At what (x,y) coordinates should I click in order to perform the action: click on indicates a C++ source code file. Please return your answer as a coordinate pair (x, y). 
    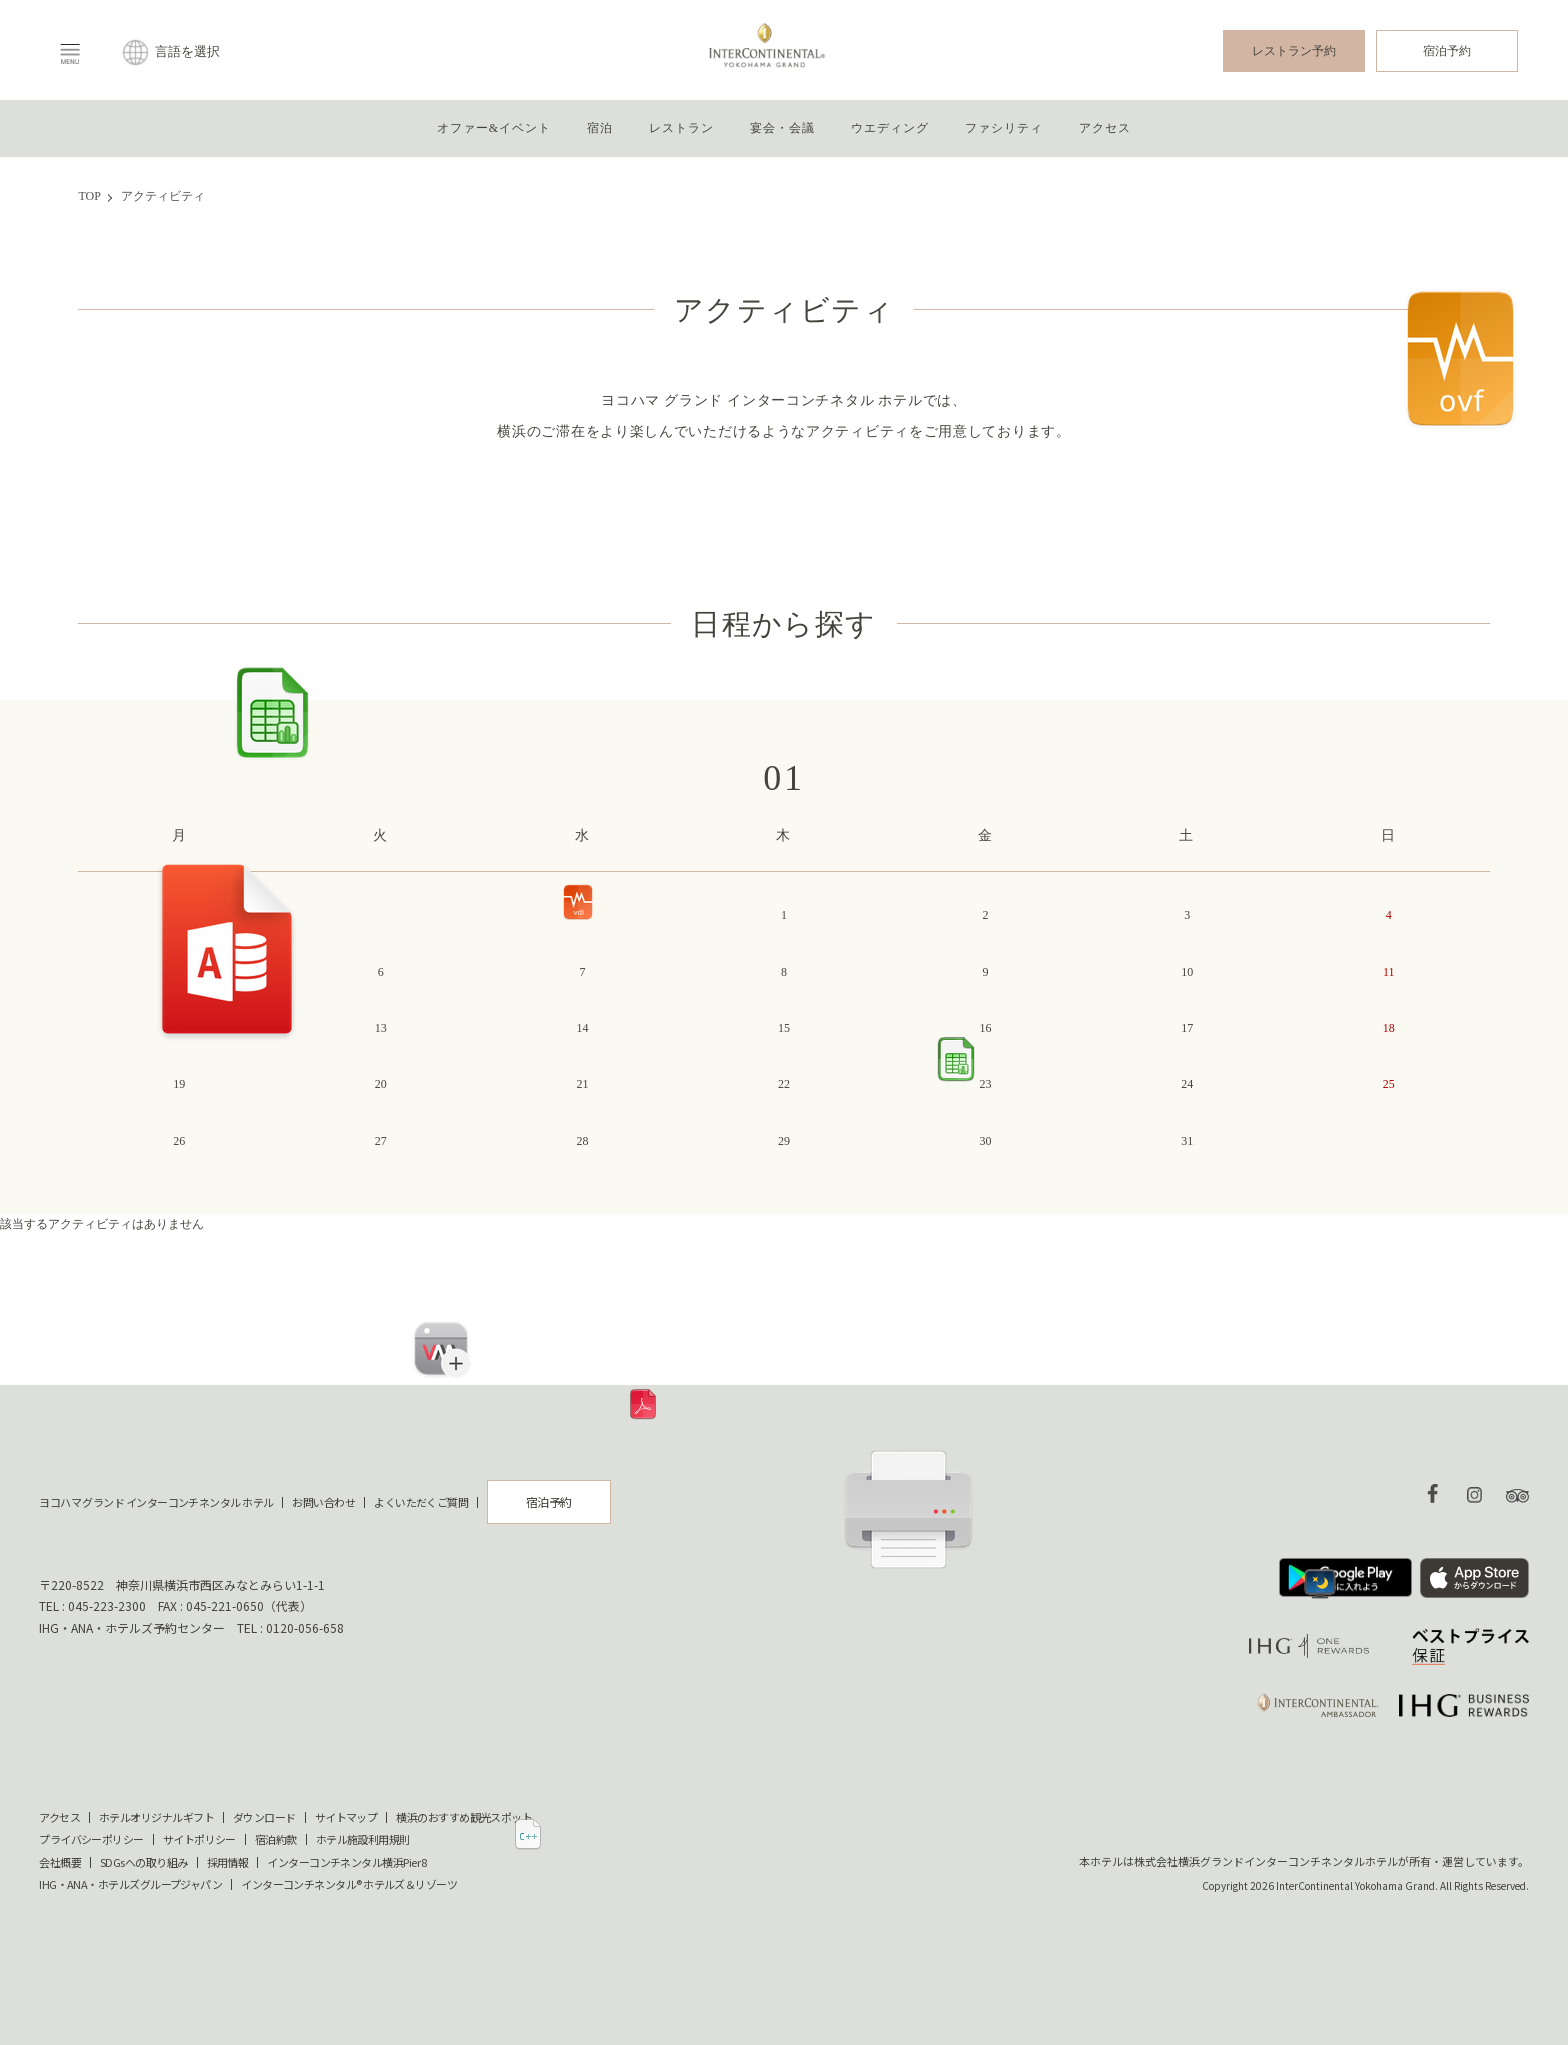
    Looking at the image, I should click on (528, 1834).